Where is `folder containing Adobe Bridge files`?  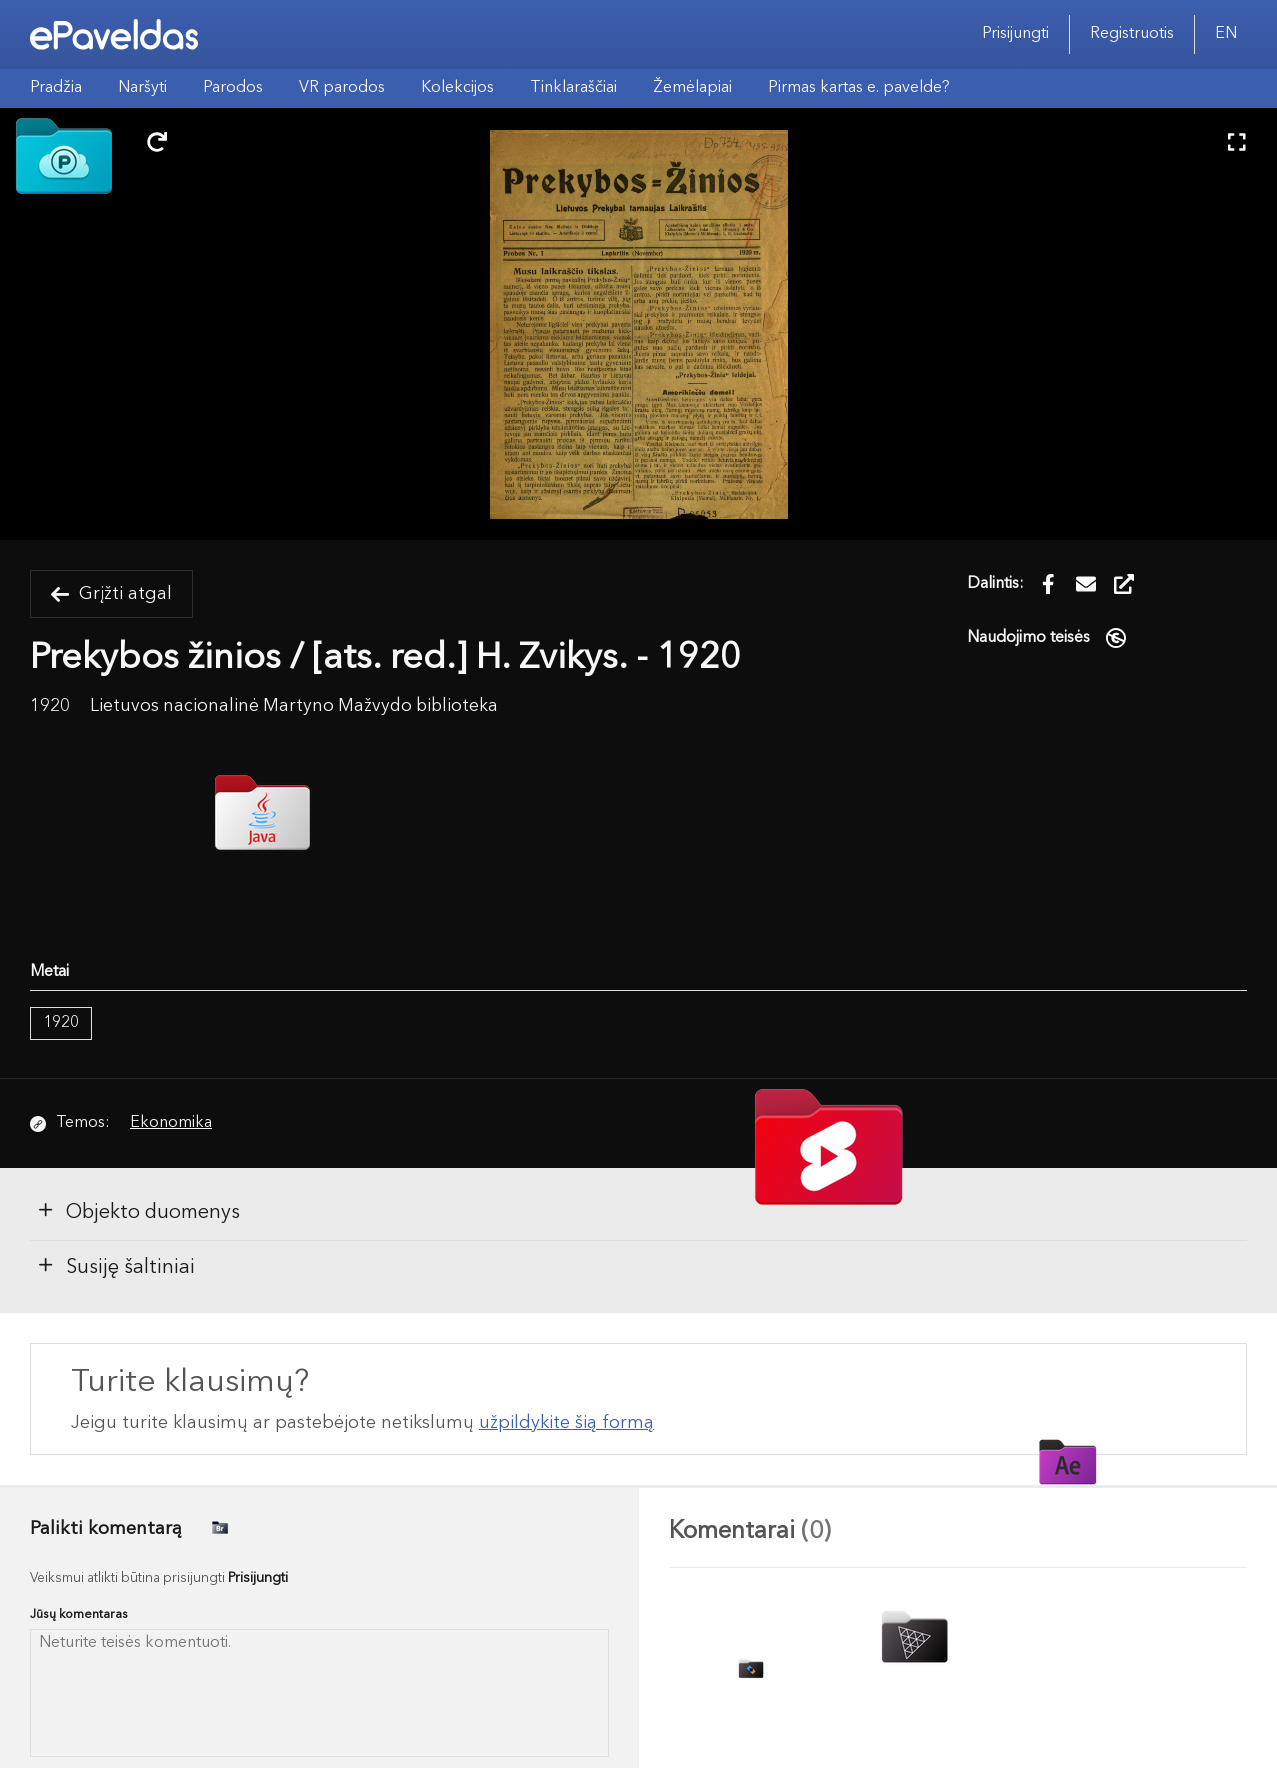
folder containing Adobe Bridge files is located at coordinates (220, 1528).